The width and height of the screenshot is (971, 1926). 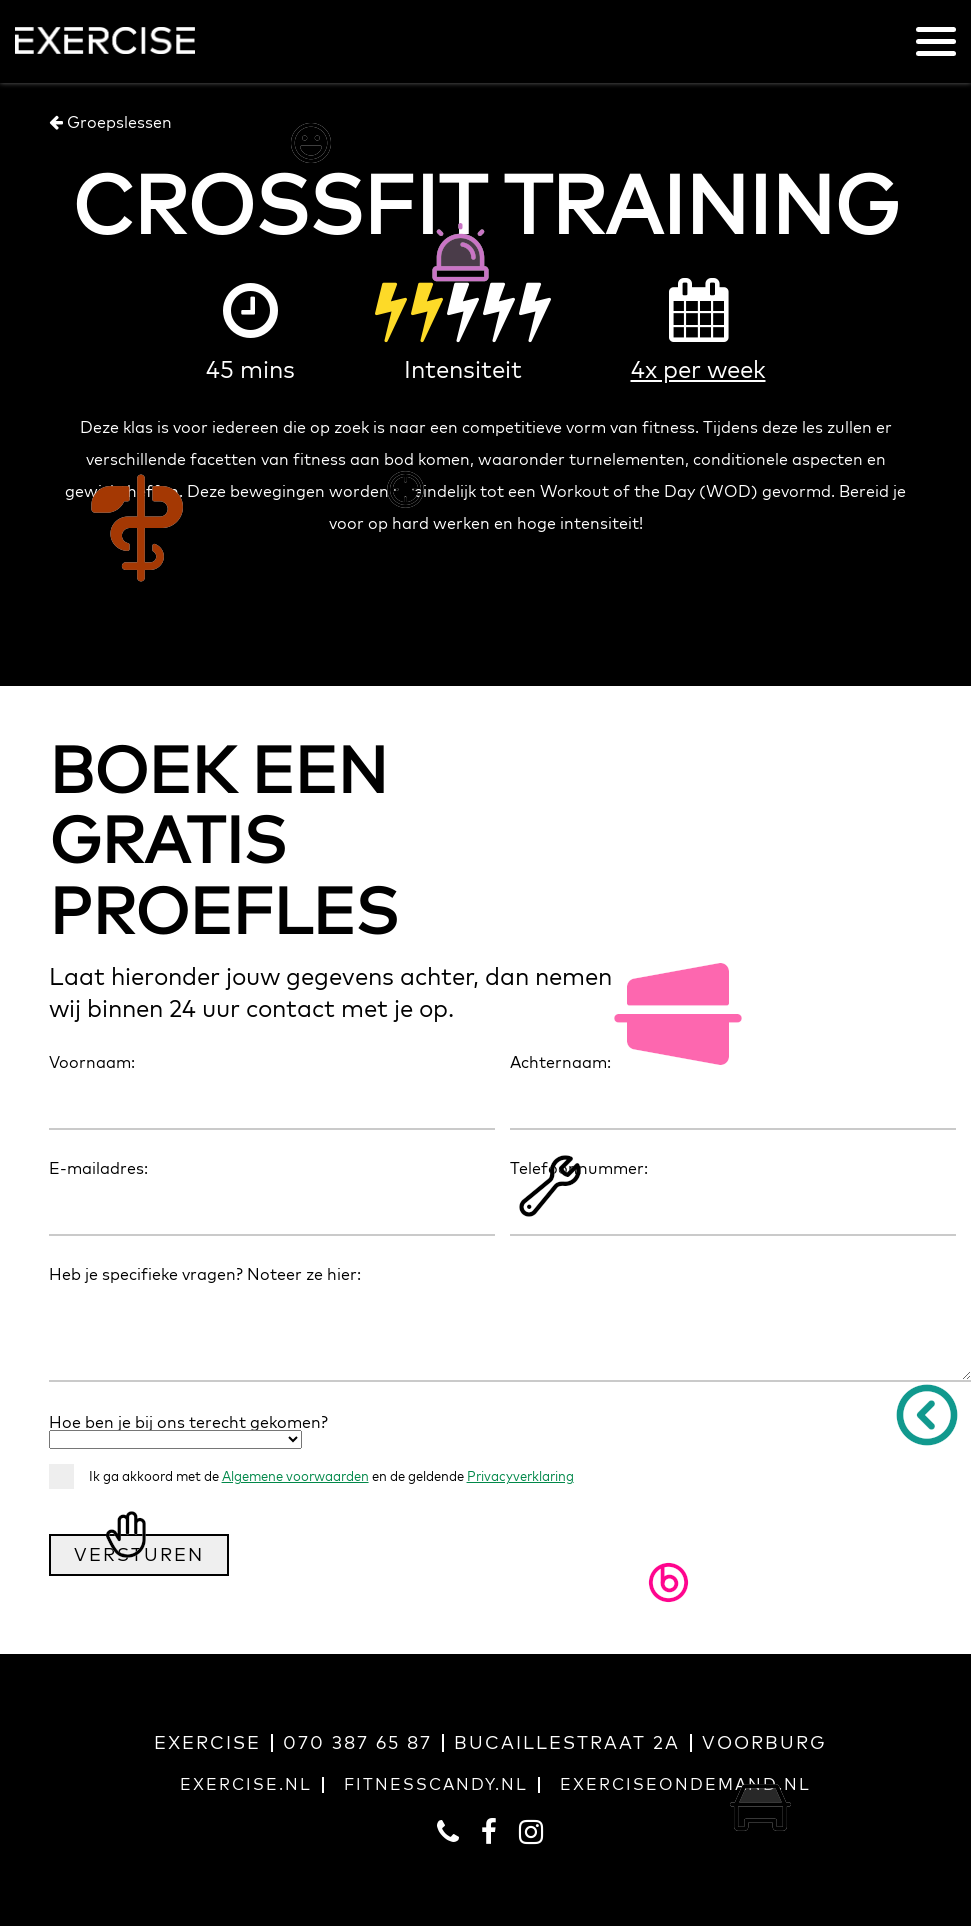 I want to click on center map on current location, so click(x=405, y=489).